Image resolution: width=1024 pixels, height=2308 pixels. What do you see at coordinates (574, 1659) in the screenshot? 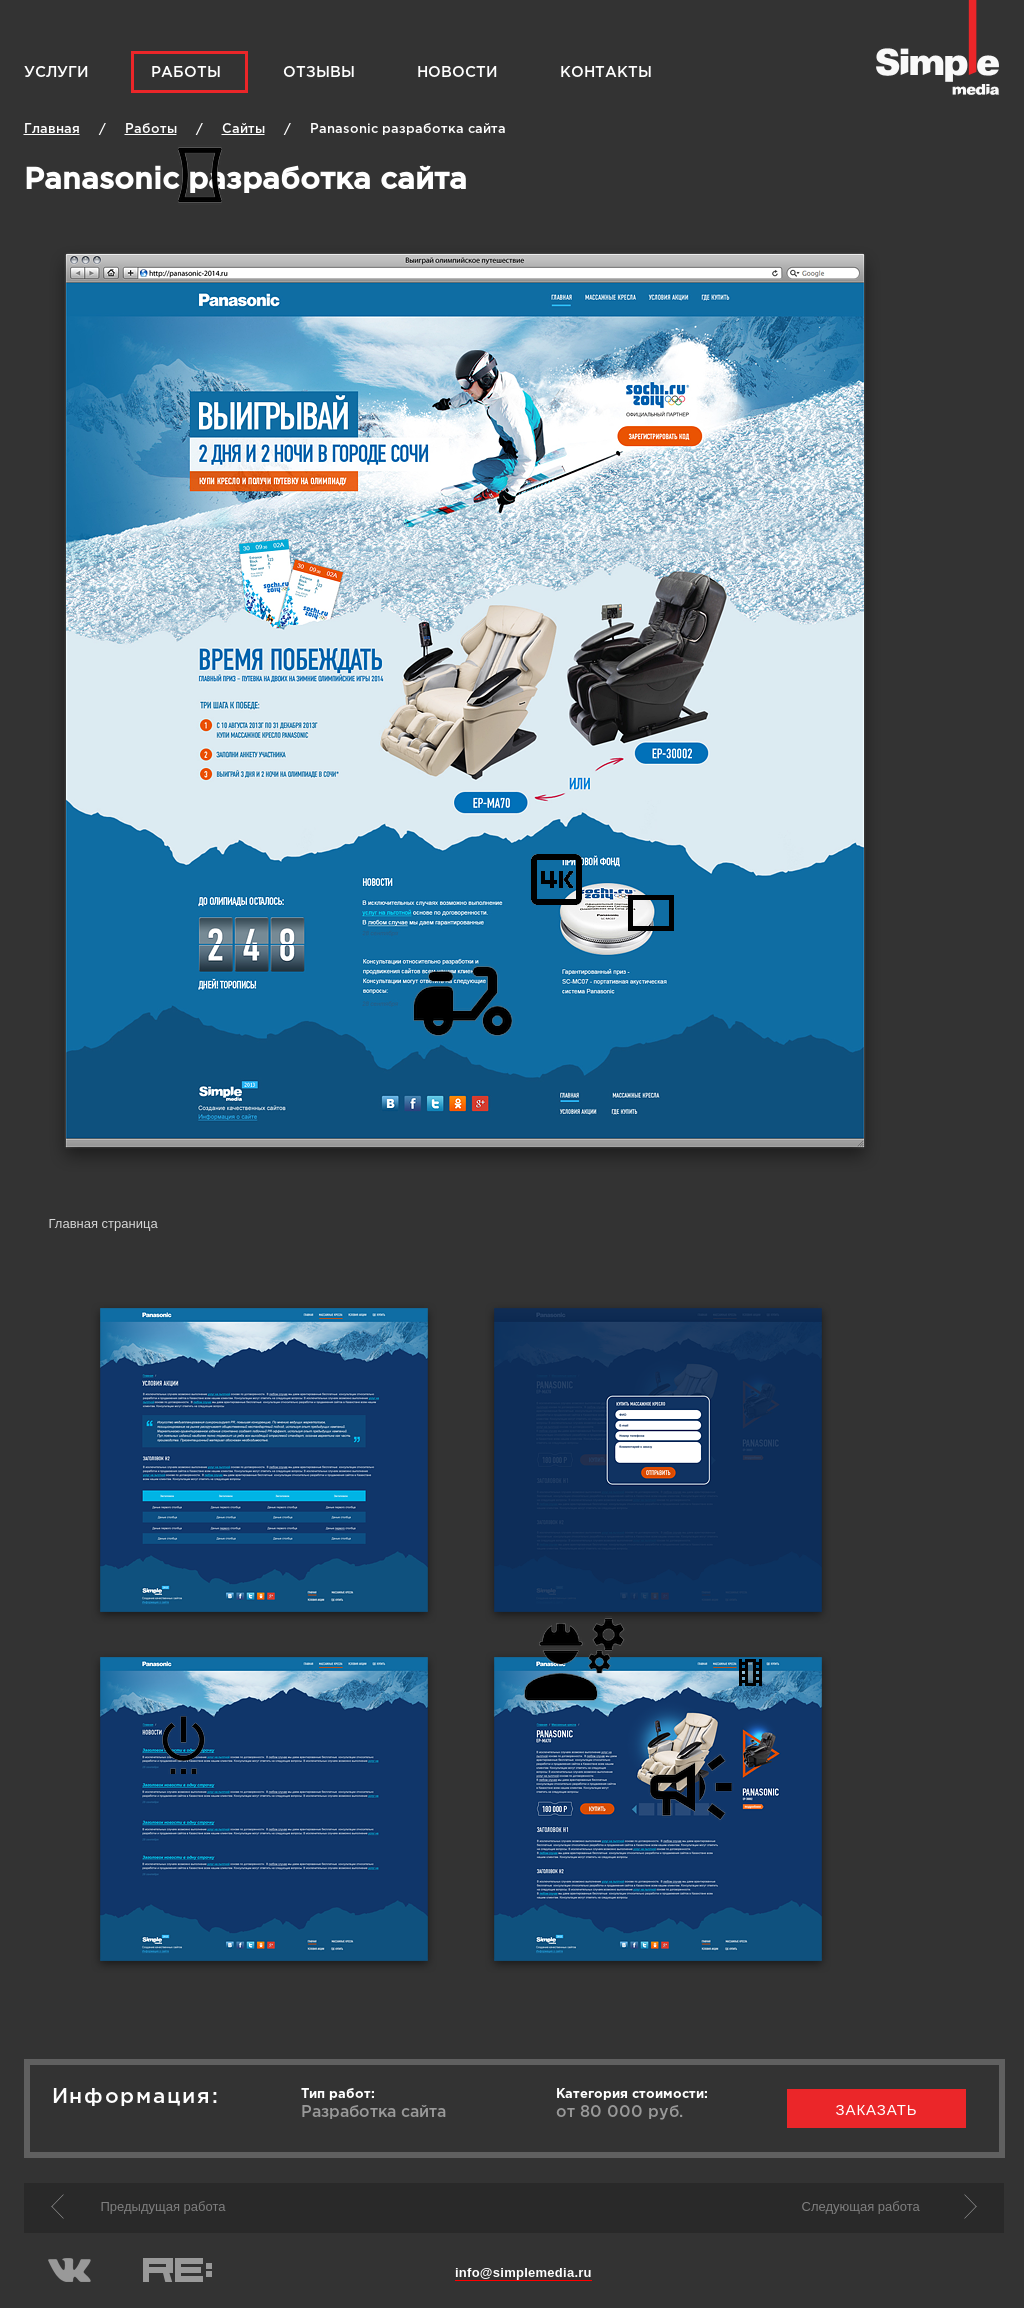
I see `access engineering or technical settings` at bounding box center [574, 1659].